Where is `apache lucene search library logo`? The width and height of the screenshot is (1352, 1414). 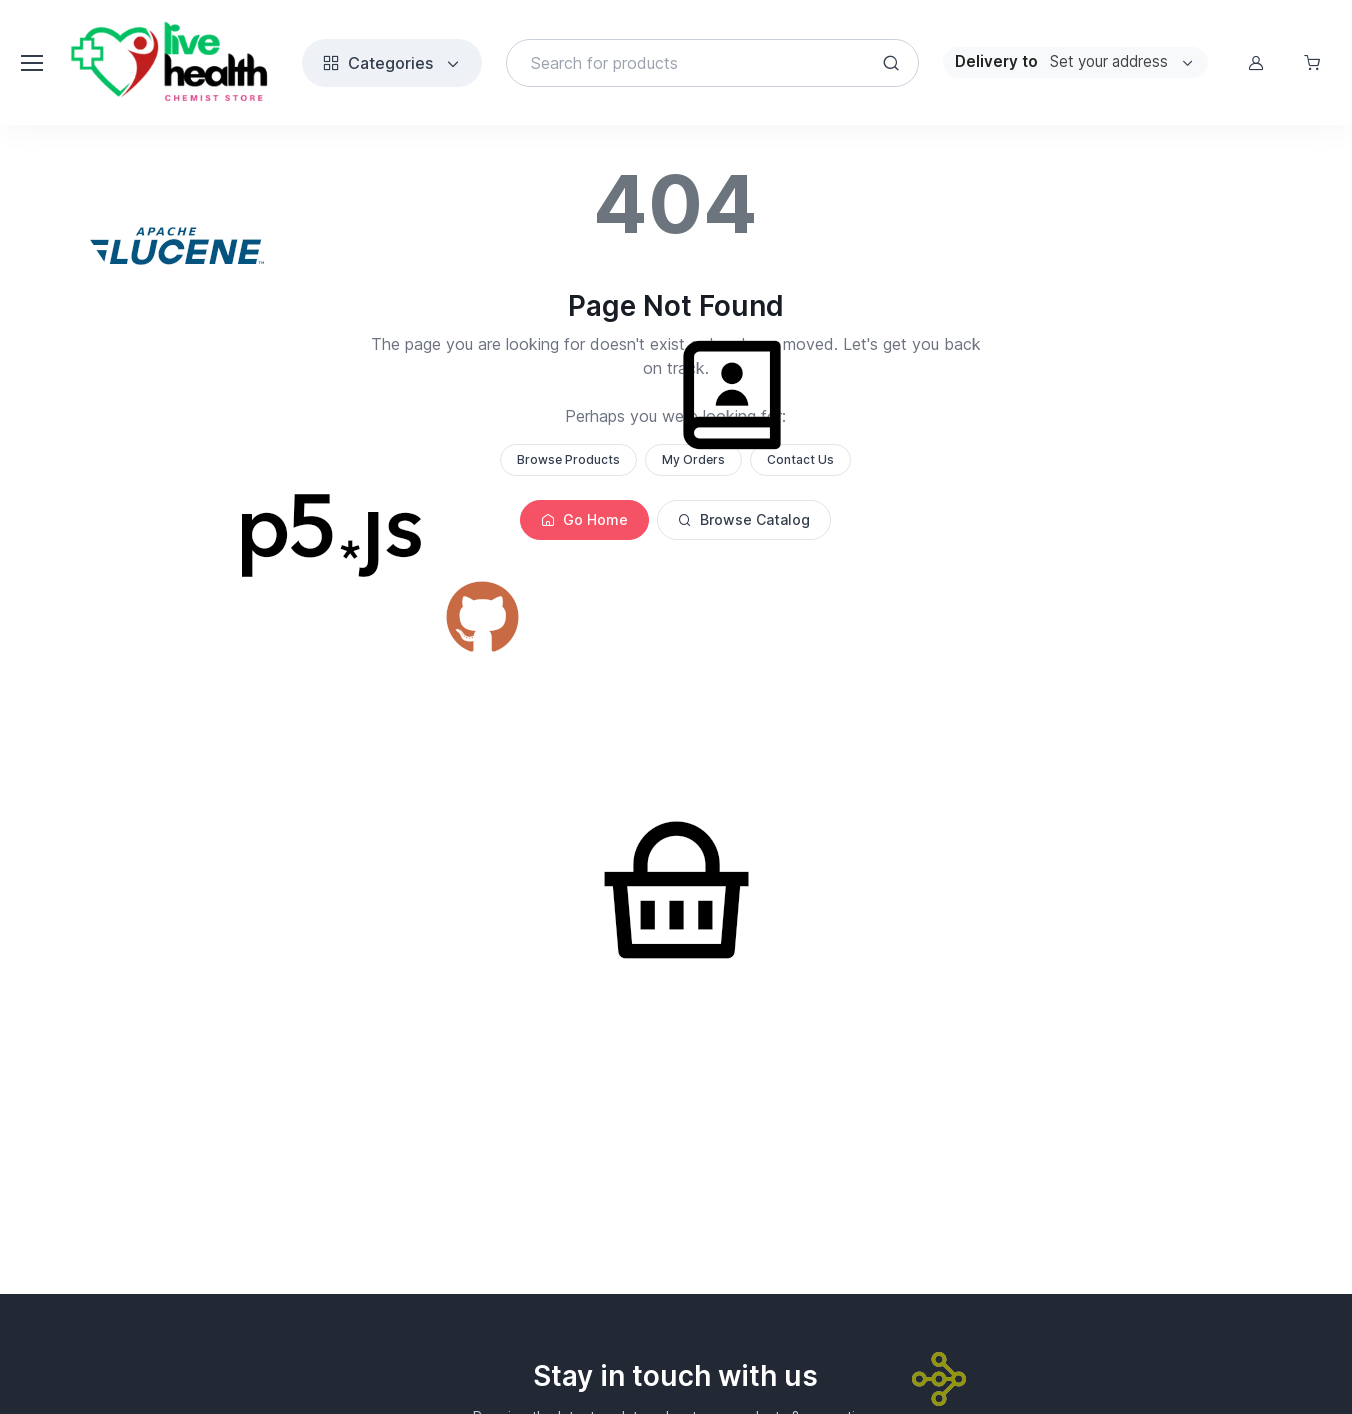
apache lucene search library logo is located at coordinates (177, 246).